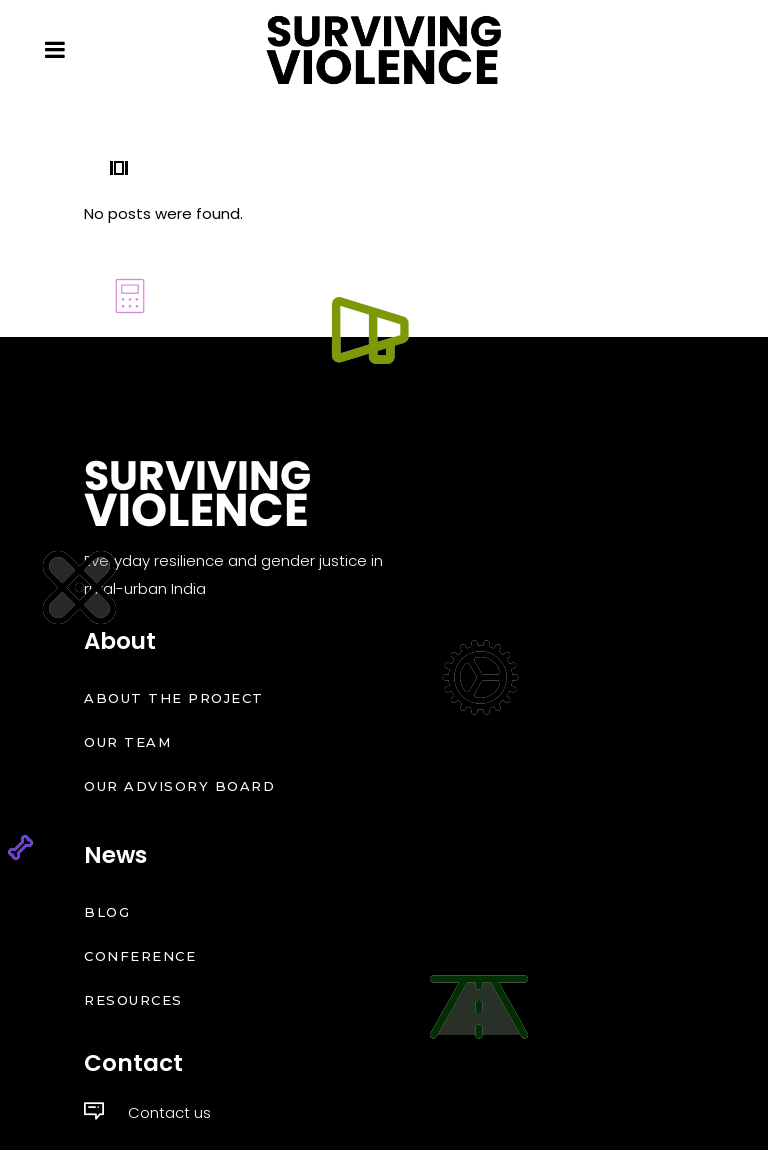  Describe the element at coordinates (130, 296) in the screenshot. I see `open the calculator app` at that location.